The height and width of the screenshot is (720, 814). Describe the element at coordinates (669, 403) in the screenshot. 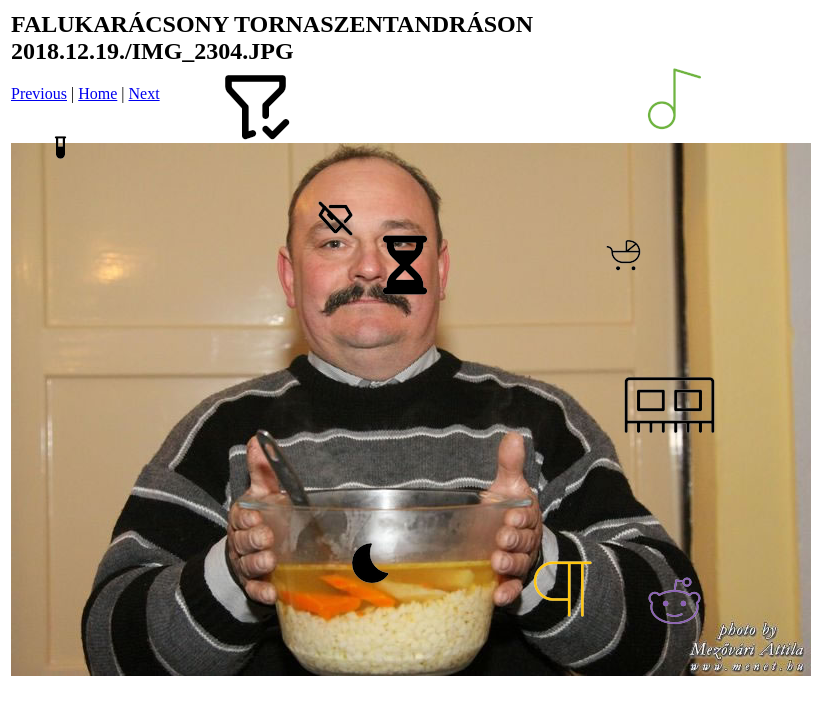

I see `view device memory or RAM usage` at that location.